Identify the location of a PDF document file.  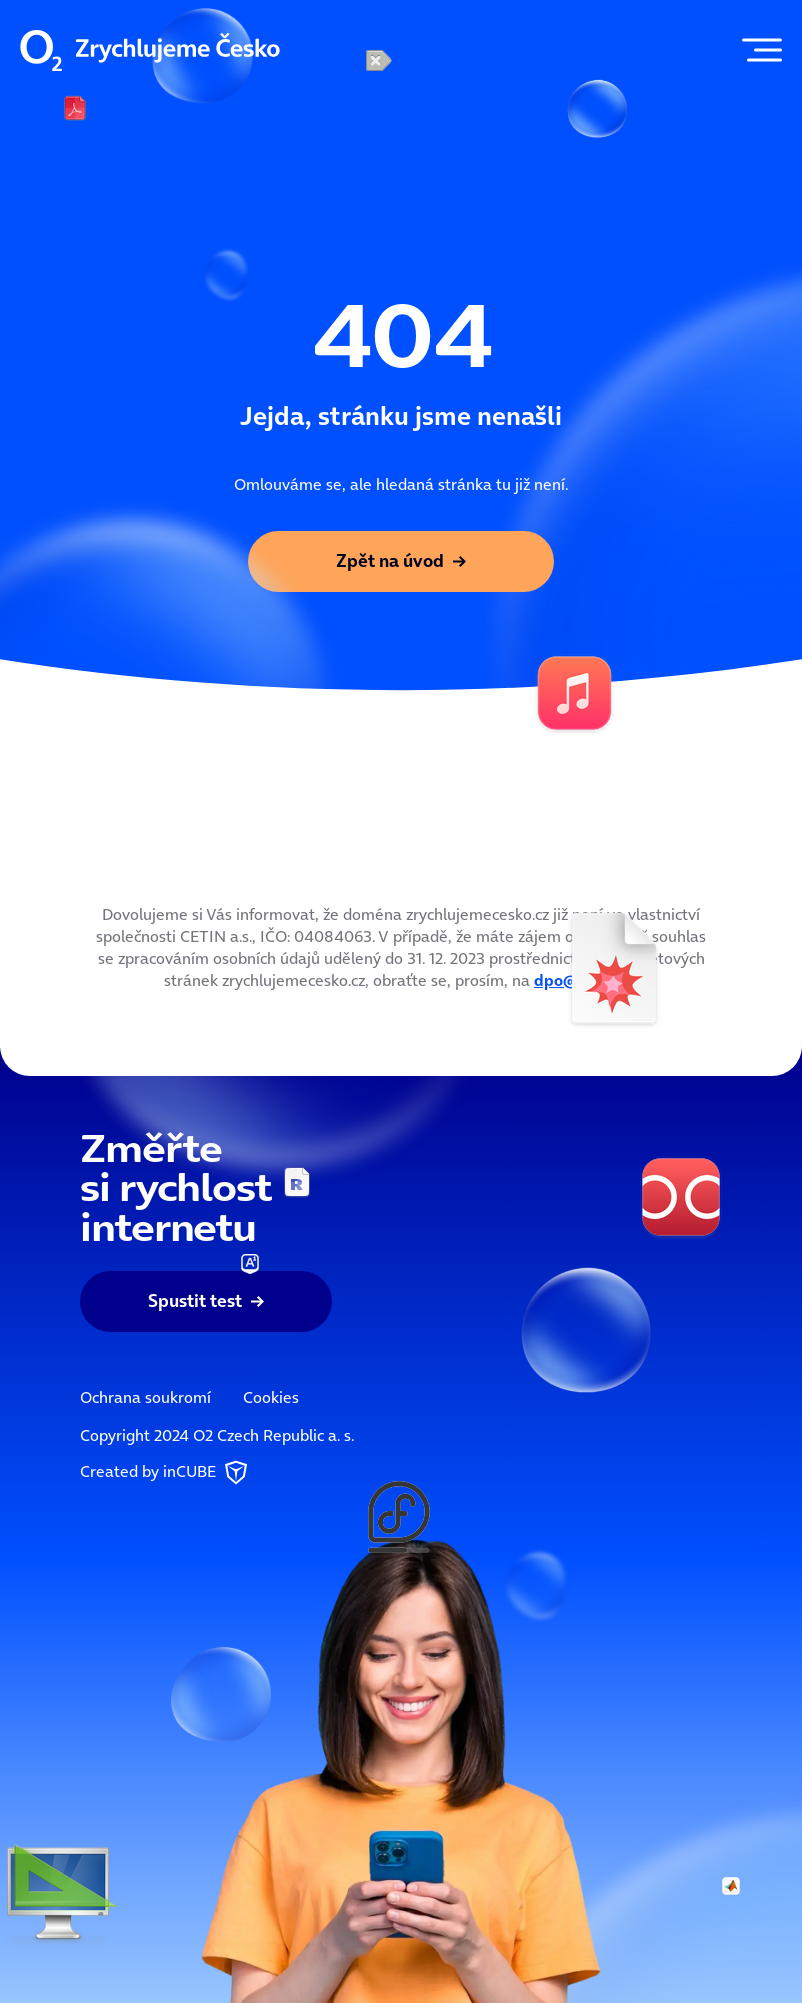
(75, 108).